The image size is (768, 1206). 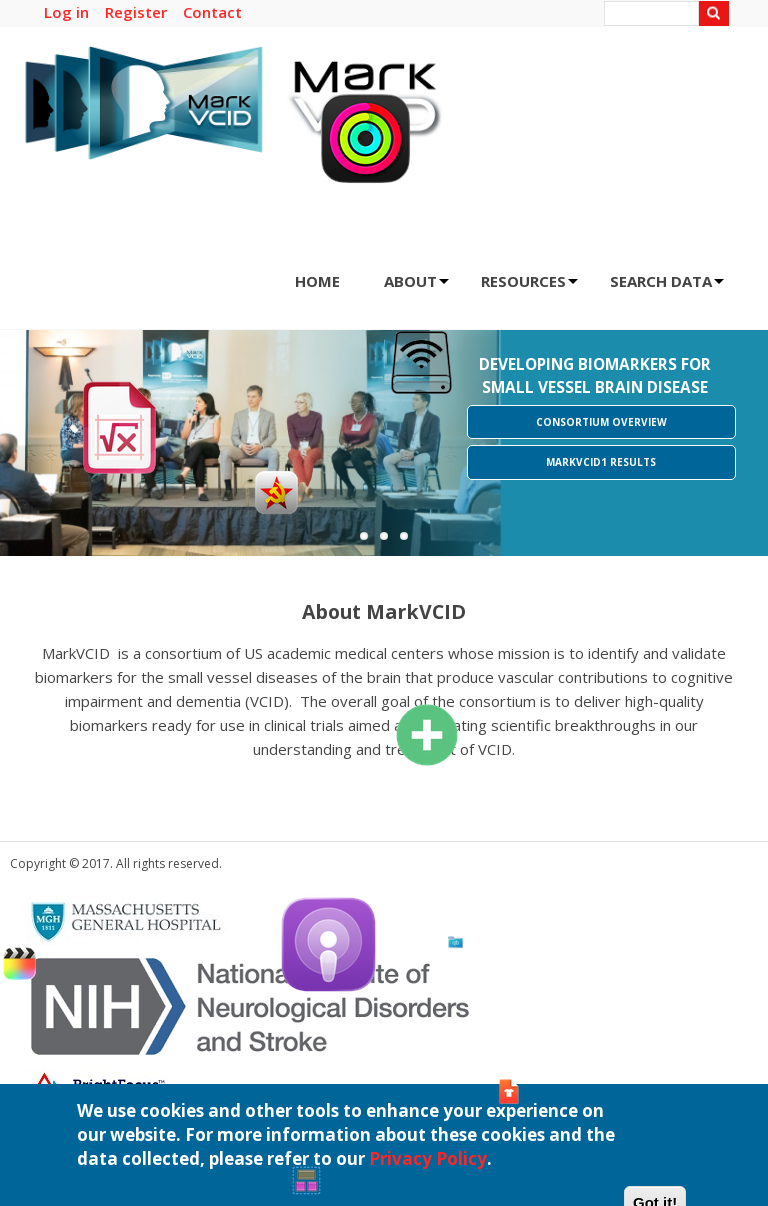 I want to click on a theme or appearance customization file, so click(x=509, y=1092).